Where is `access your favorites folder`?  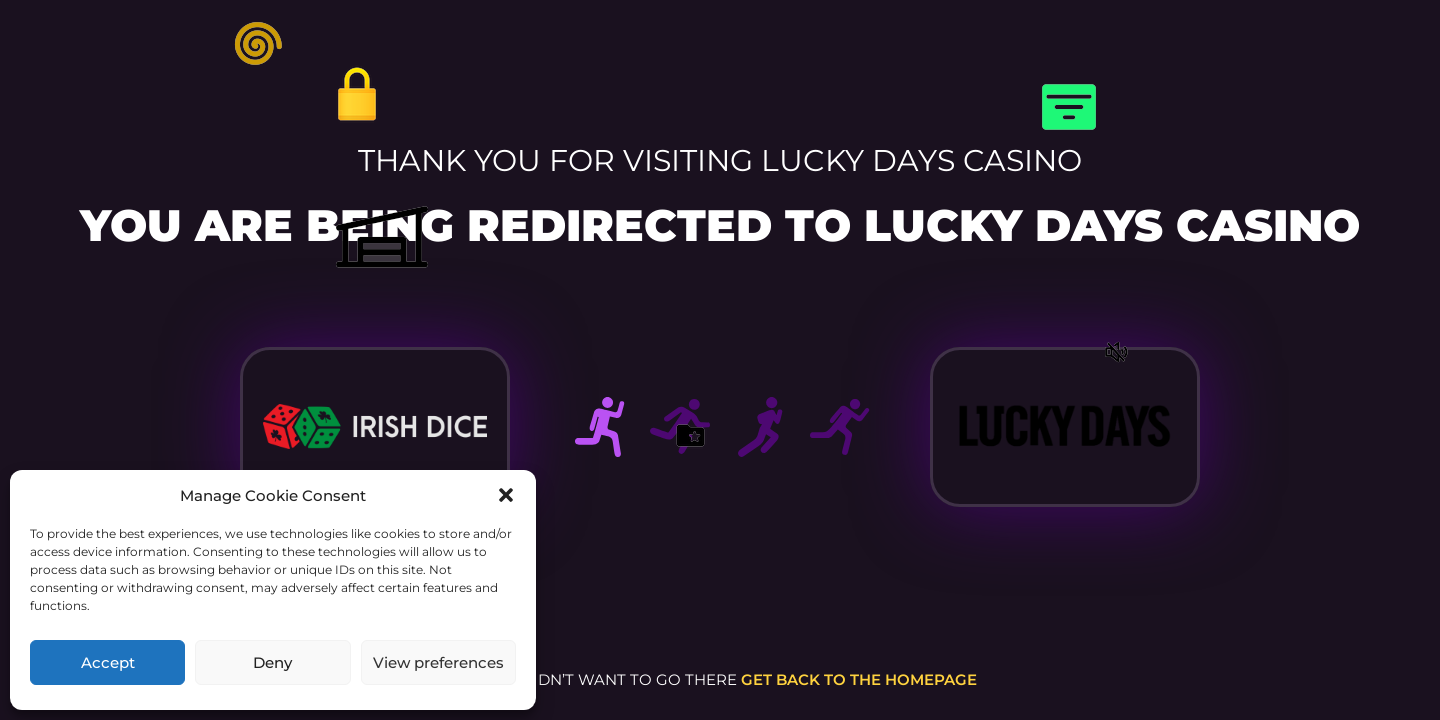 access your favorites folder is located at coordinates (690, 435).